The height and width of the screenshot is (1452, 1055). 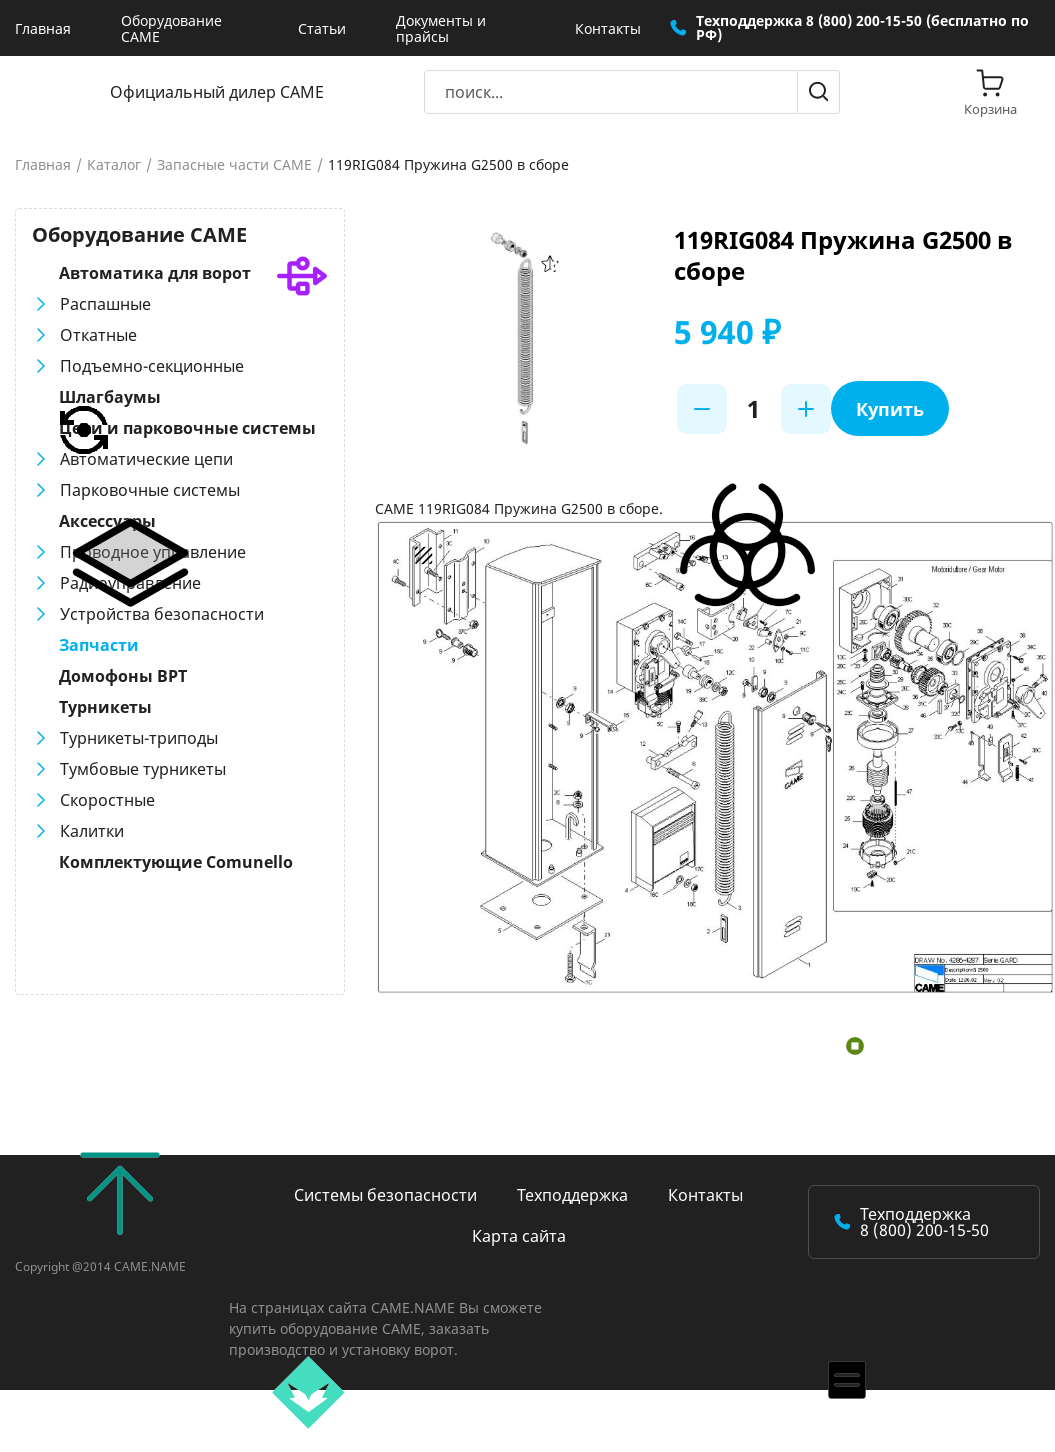 What do you see at coordinates (120, 1192) in the screenshot?
I see `upload a file or content` at bounding box center [120, 1192].